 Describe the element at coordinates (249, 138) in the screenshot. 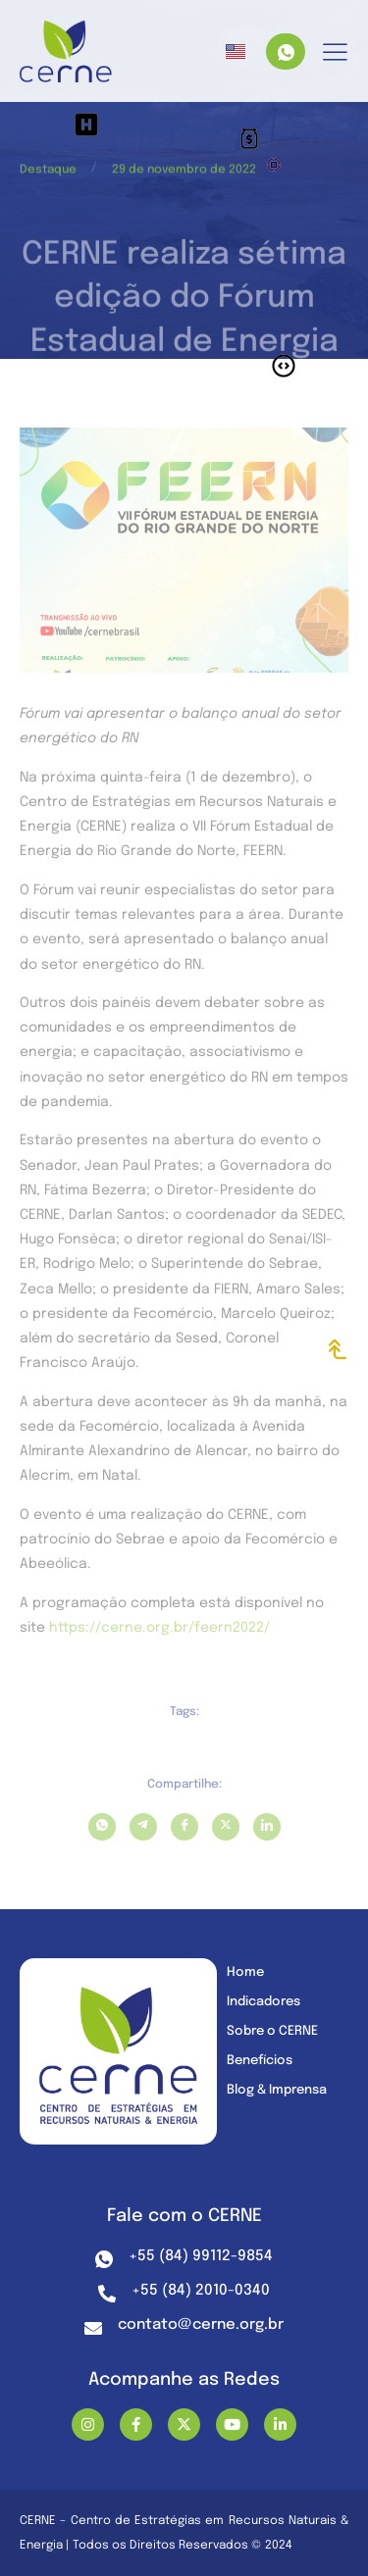

I see `leave a tip or donation` at that location.